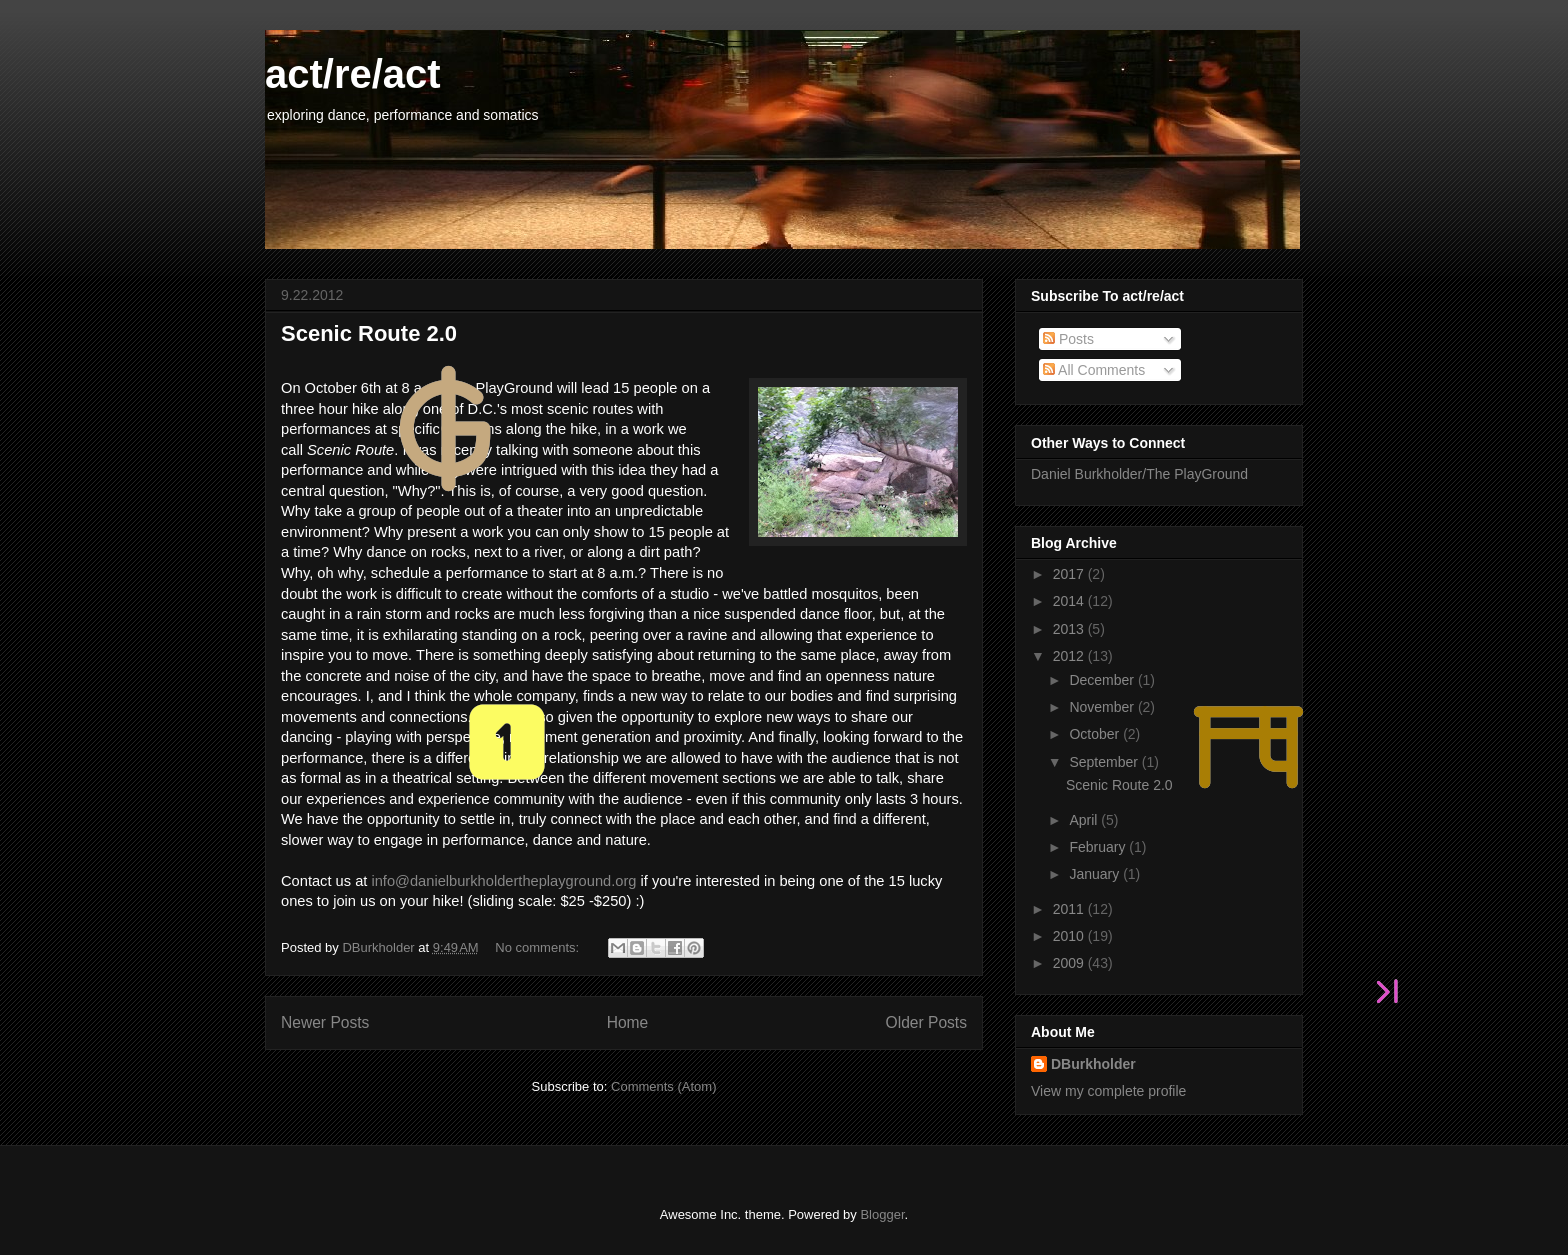 This screenshot has width=1568, height=1255. I want to click on indicates step one in a numbered sequence, so click(507, 742).